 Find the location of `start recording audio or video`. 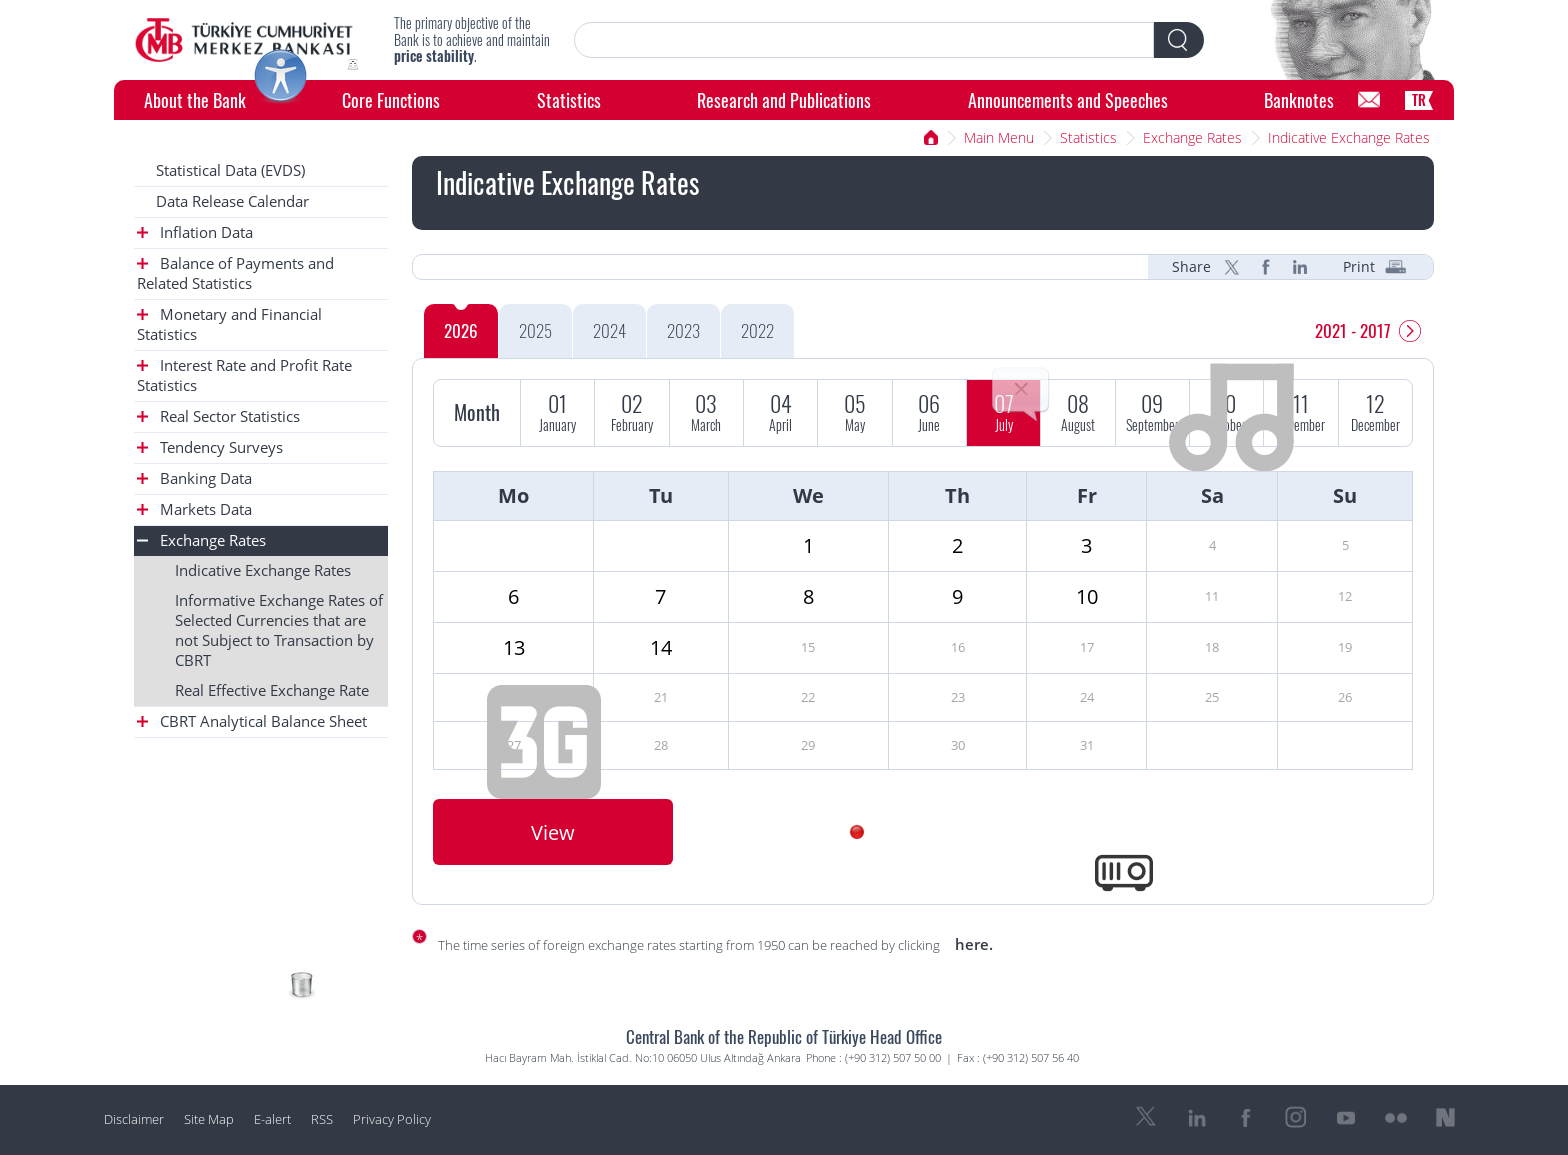

start recording audio or video is located at coordinates (857, 832).